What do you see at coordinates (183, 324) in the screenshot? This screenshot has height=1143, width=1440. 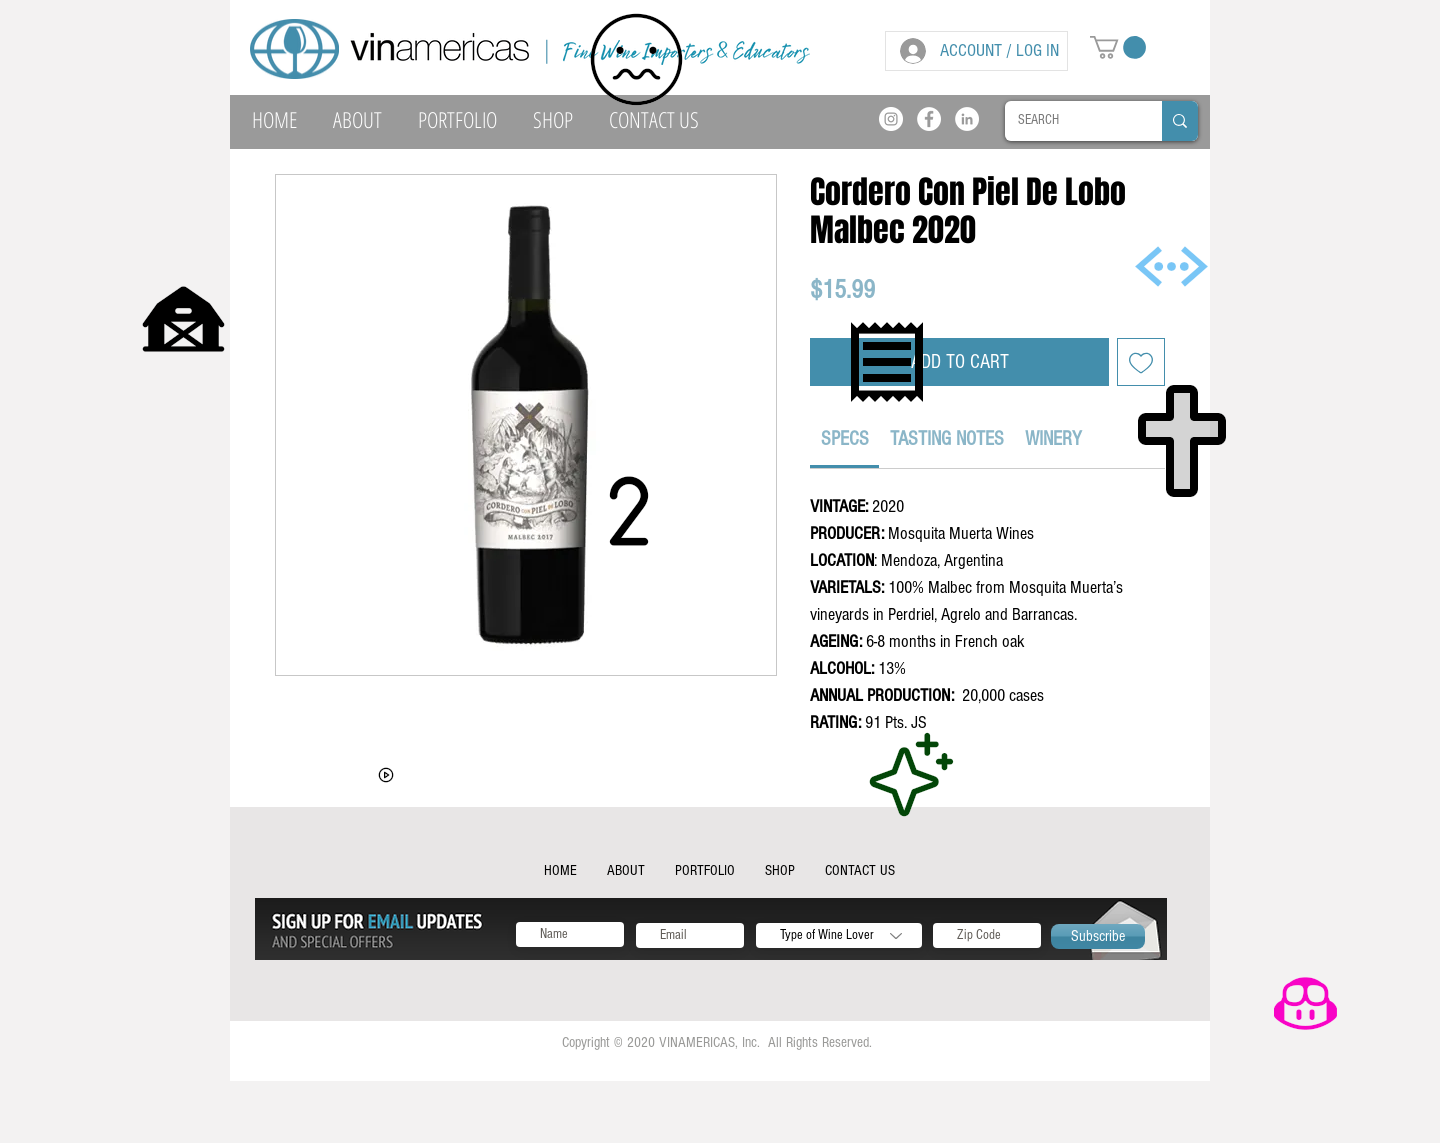 I see `access farm or agricultural settings` at bounding box center [183, 324].